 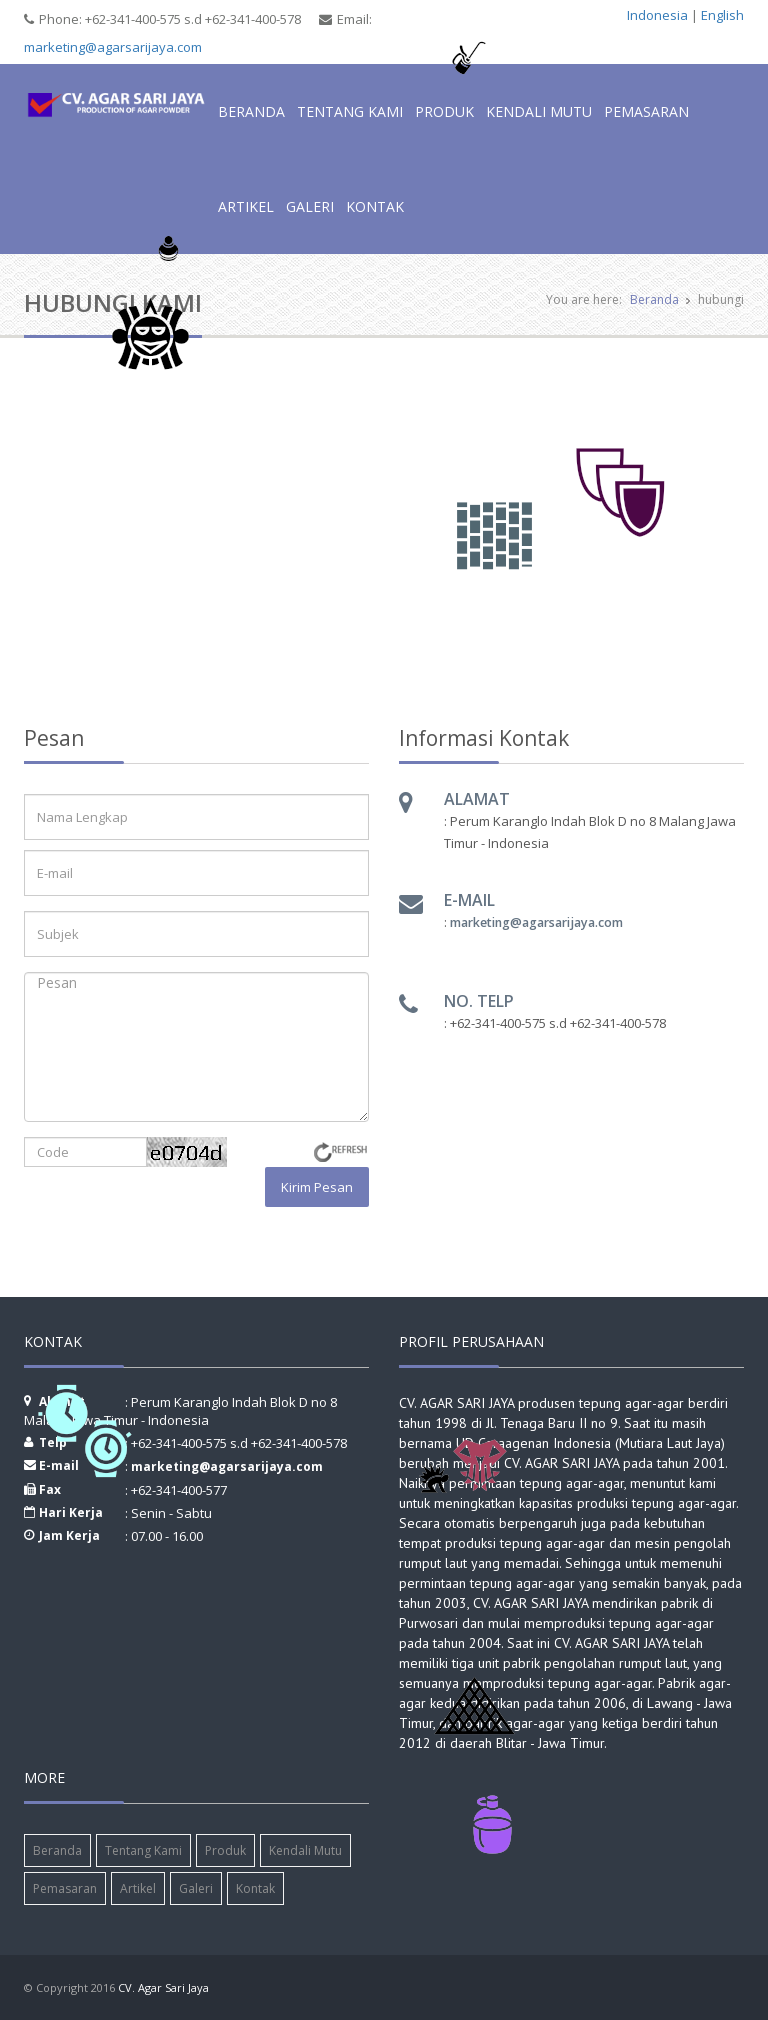 What do you see at coordinates (480, 1465) in the screenshot?
I see `represents a creature type or monster in a game` at bounding box center [480, 1465].